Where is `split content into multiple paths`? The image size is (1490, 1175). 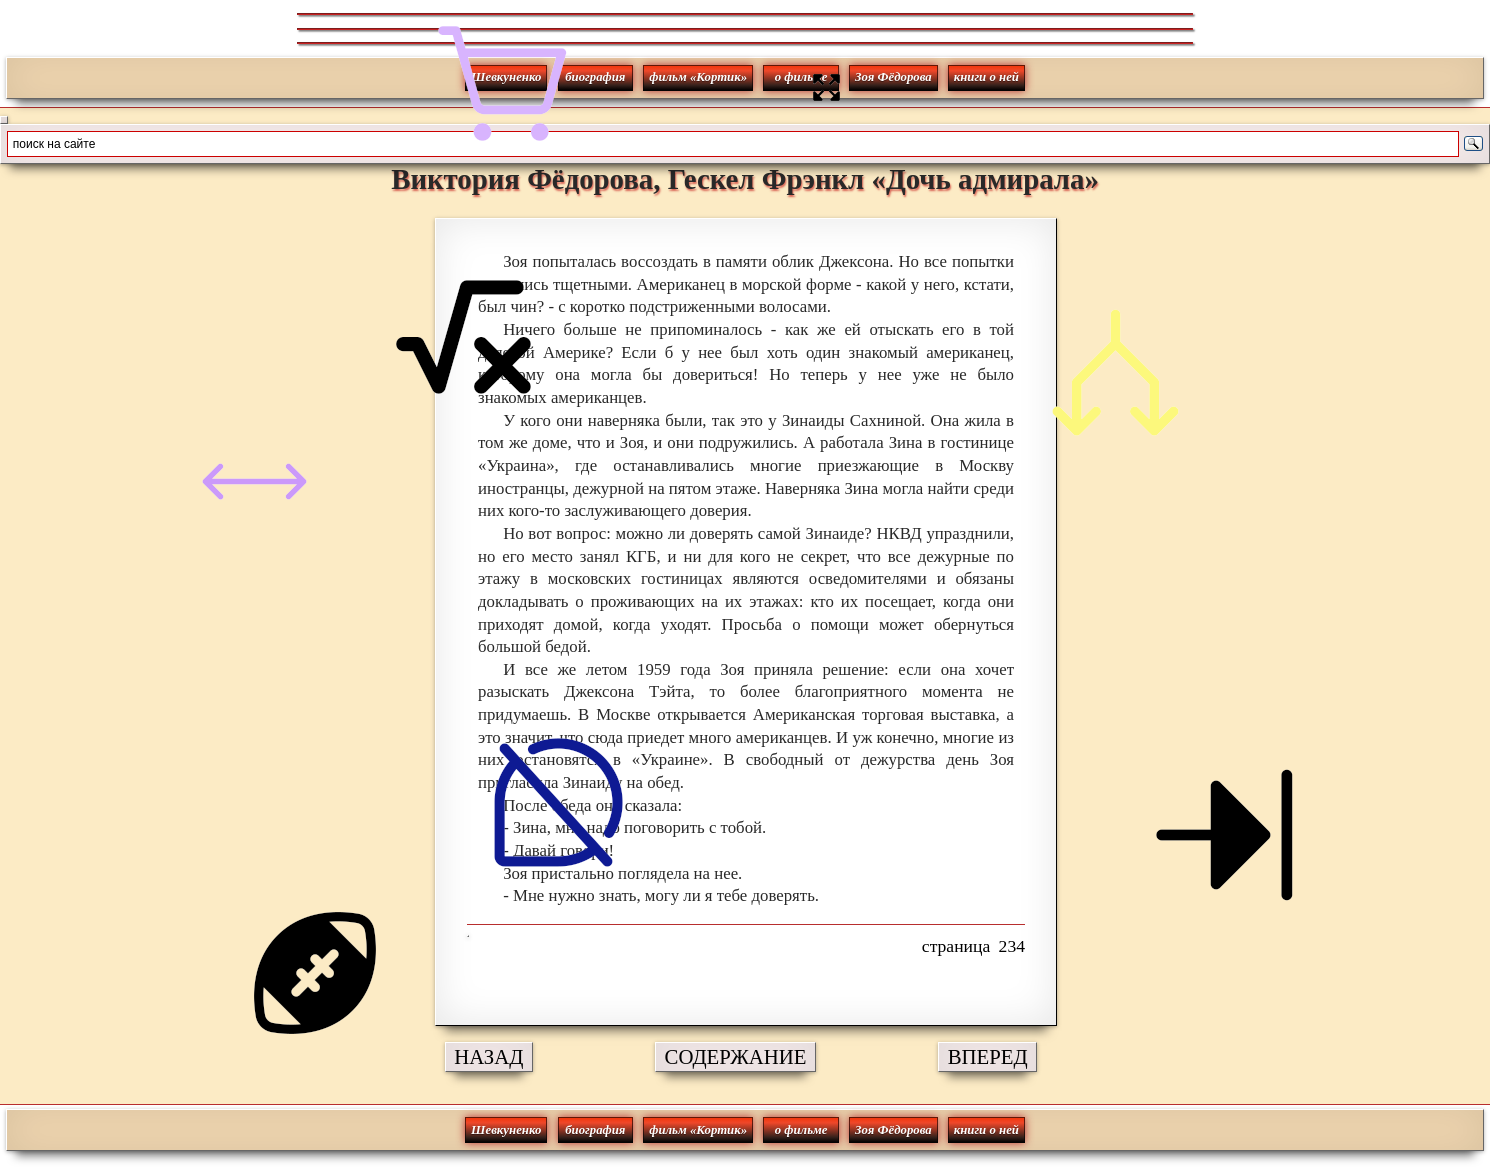 split content into multiple paths is located at coordinates (1115, 377).